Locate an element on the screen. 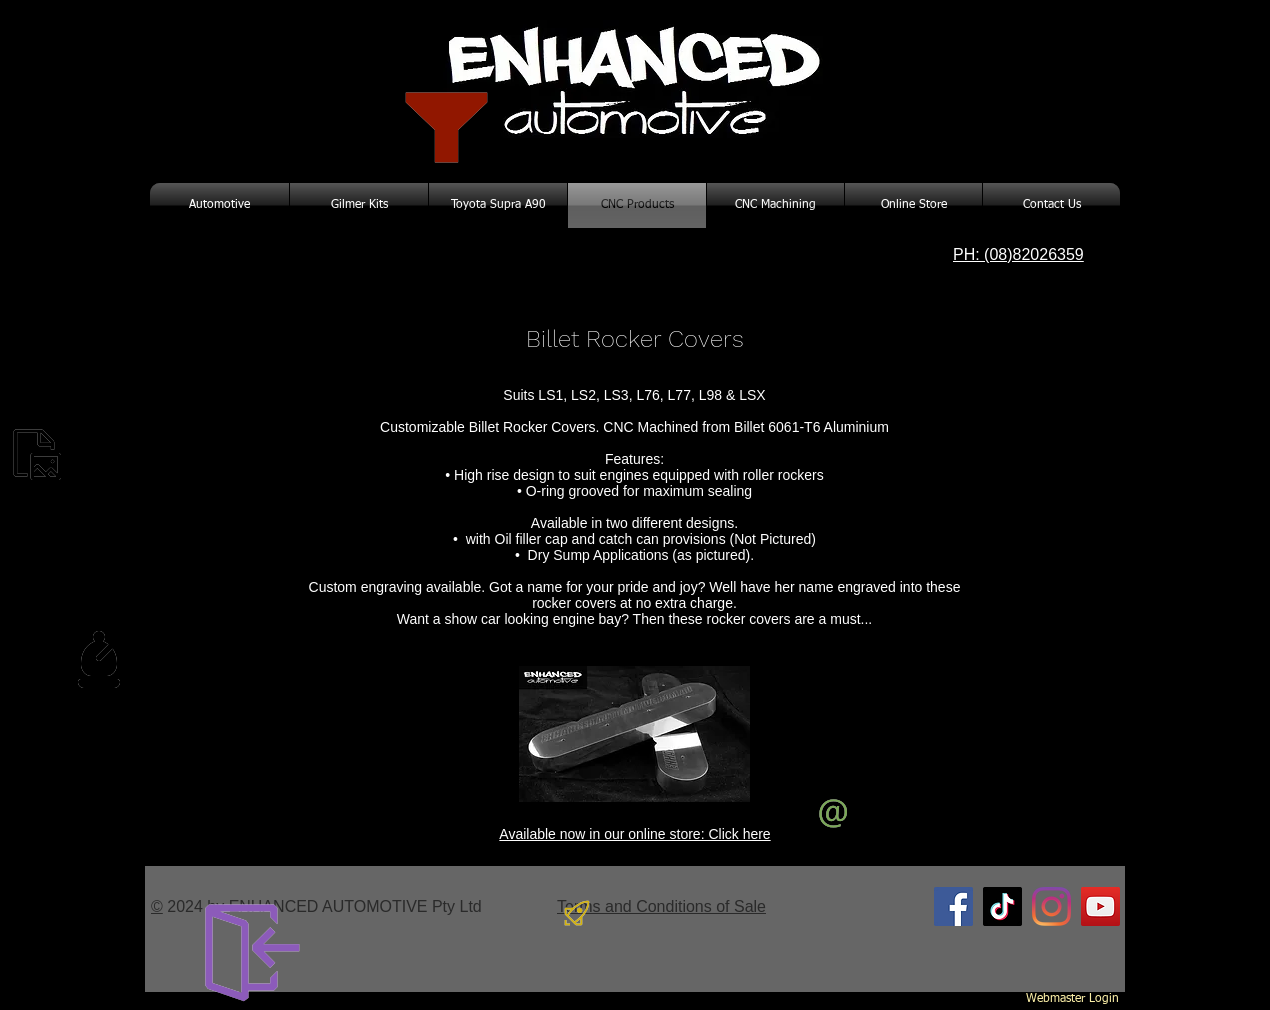  launch or deploy a project is located at coordinates (577, 913).